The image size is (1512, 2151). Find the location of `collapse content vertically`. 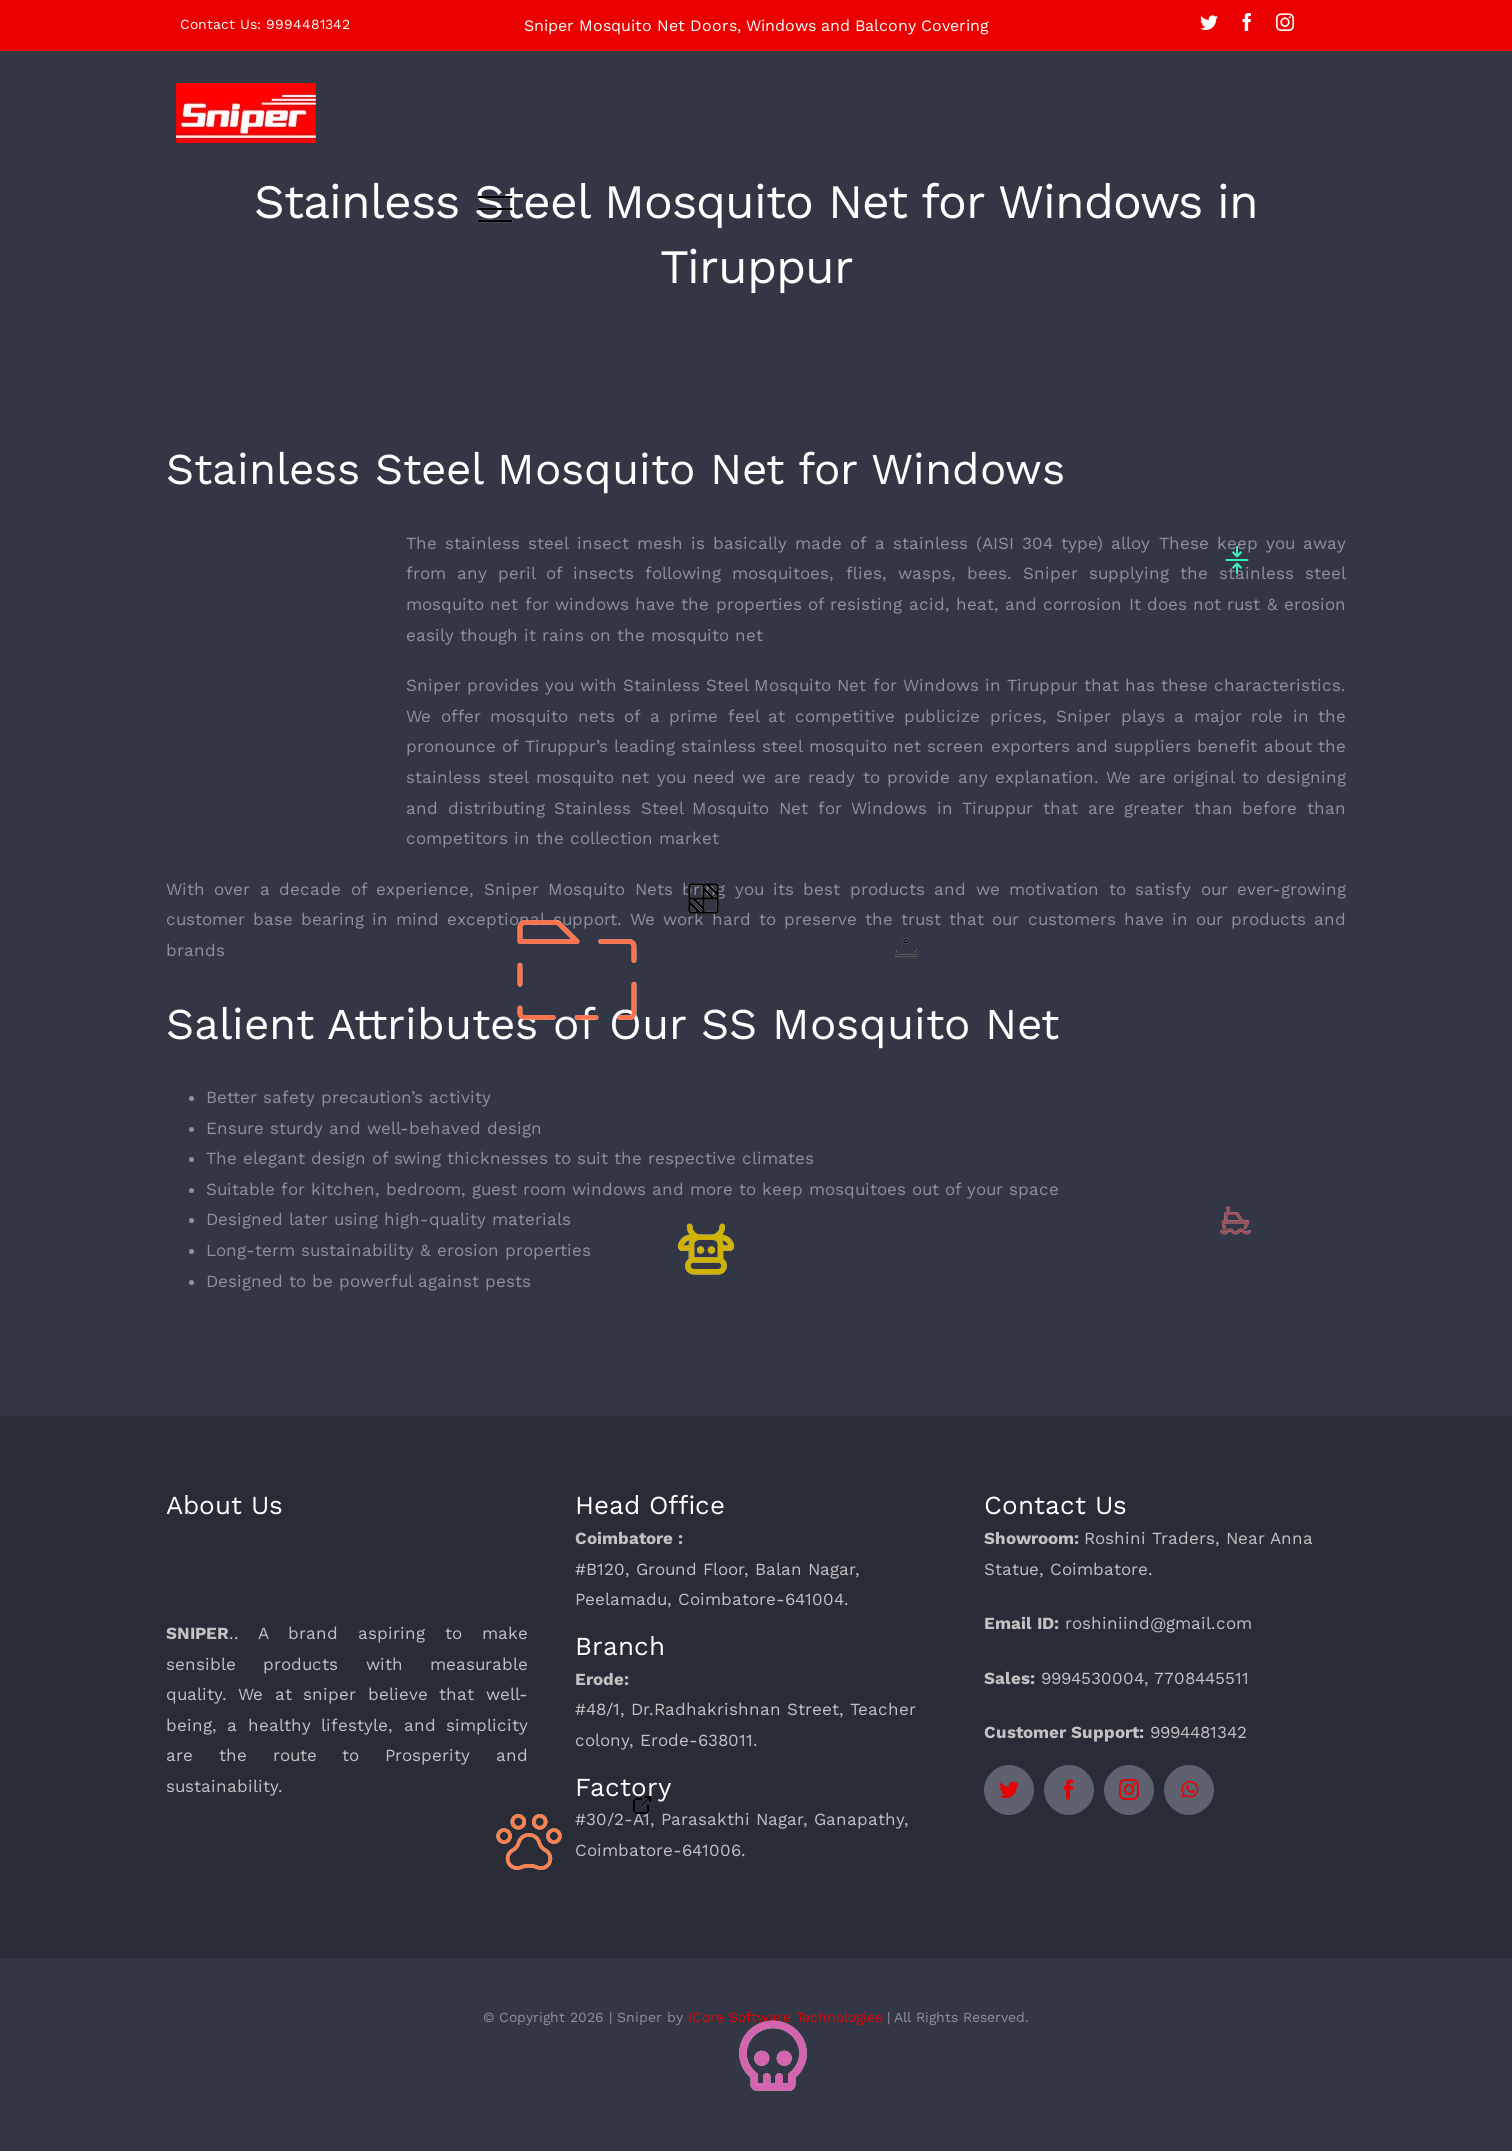

collapse content vertically is located at coordinates (1237, 560).